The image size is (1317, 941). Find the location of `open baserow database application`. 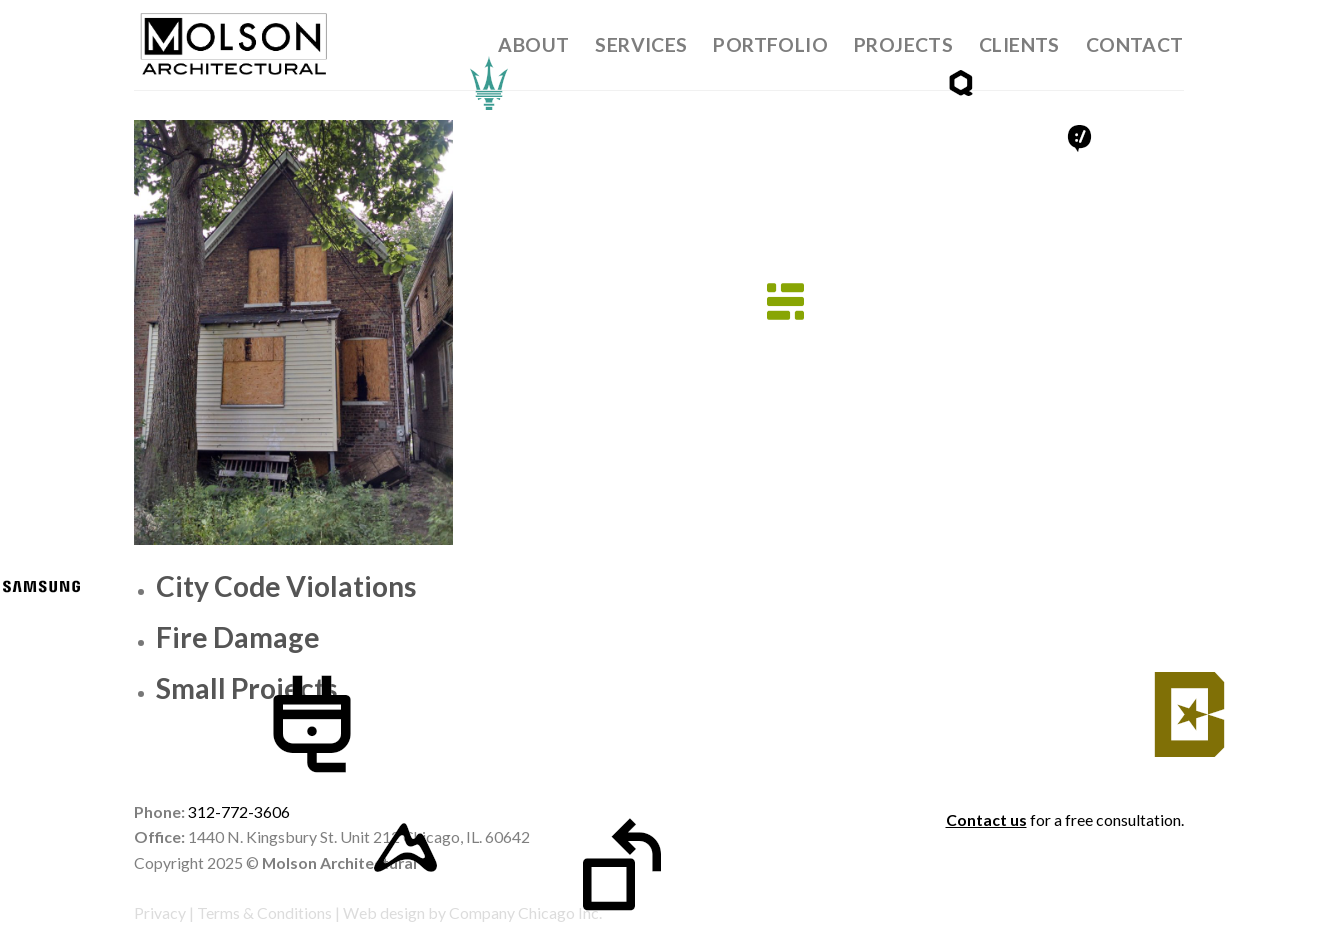

open baserow database application is located at coordinates (785, 301).